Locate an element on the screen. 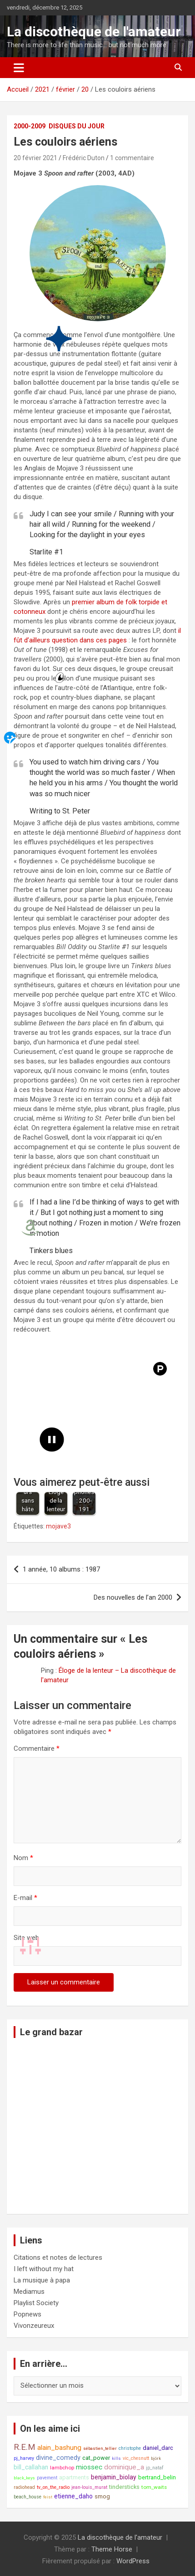  access audio equalizer settings is located at coordinates (30, 1946).